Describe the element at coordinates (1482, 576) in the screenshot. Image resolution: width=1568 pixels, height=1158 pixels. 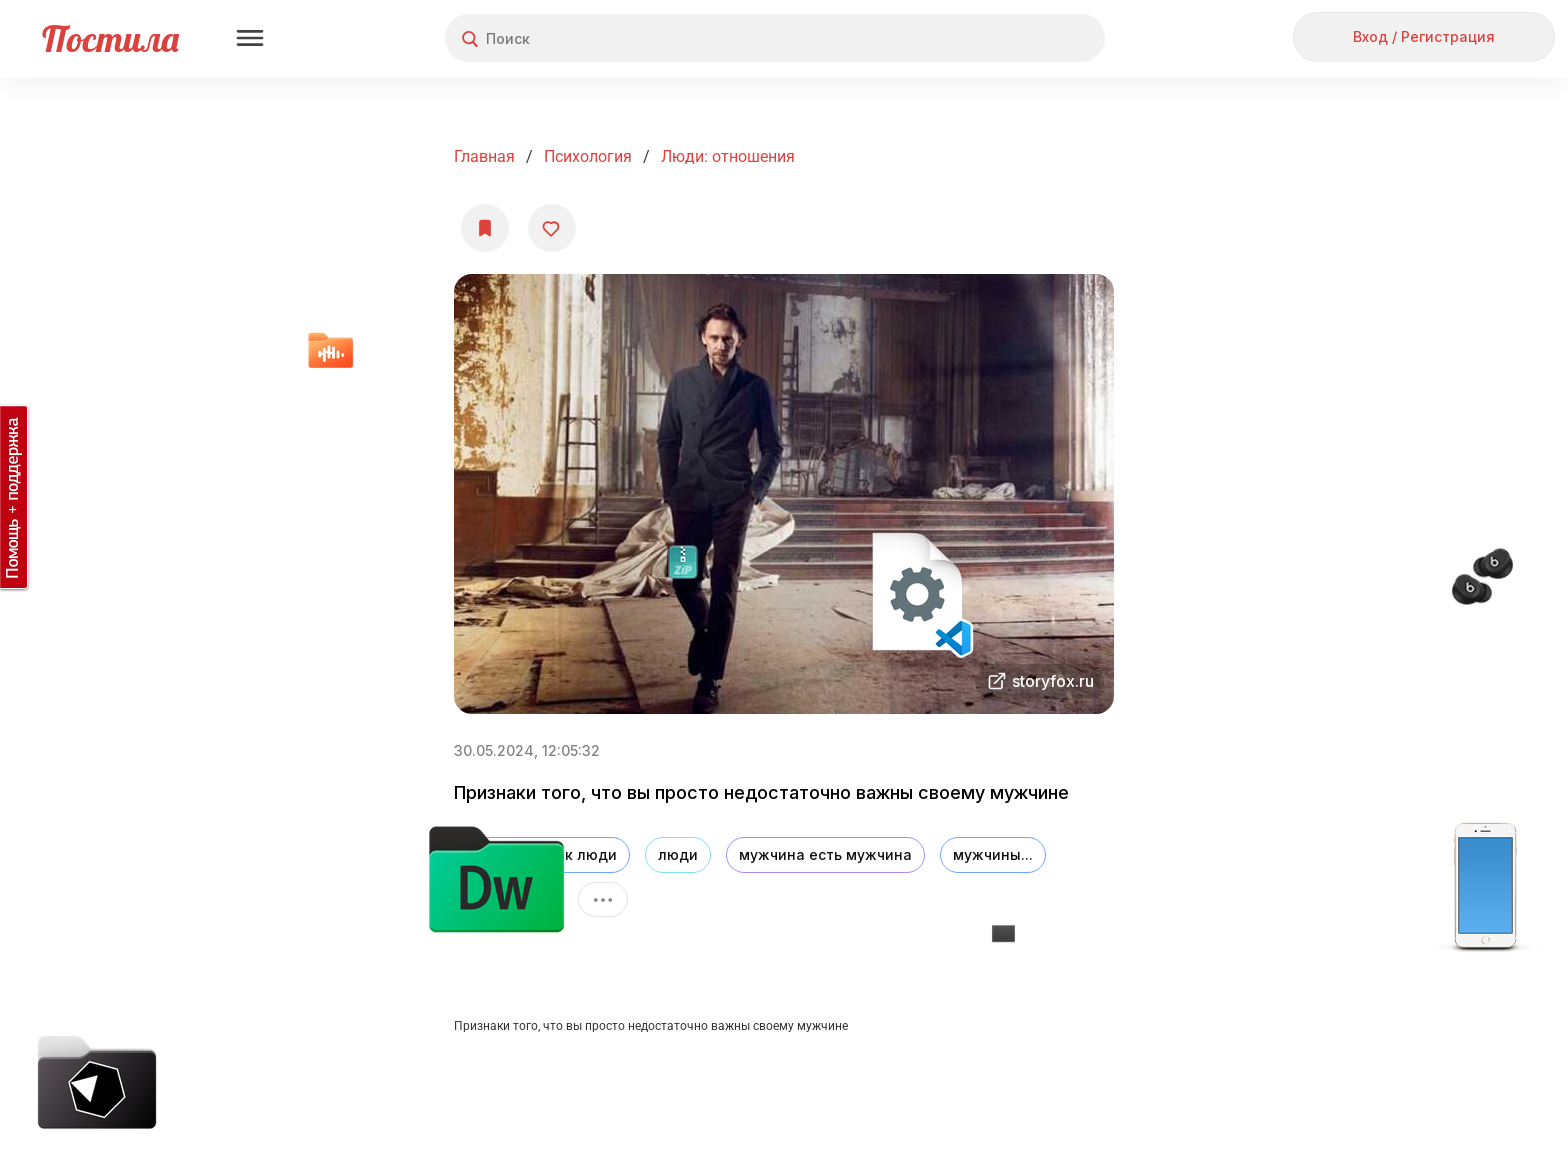
I see `beats wireless earbuds device icon` at that location.